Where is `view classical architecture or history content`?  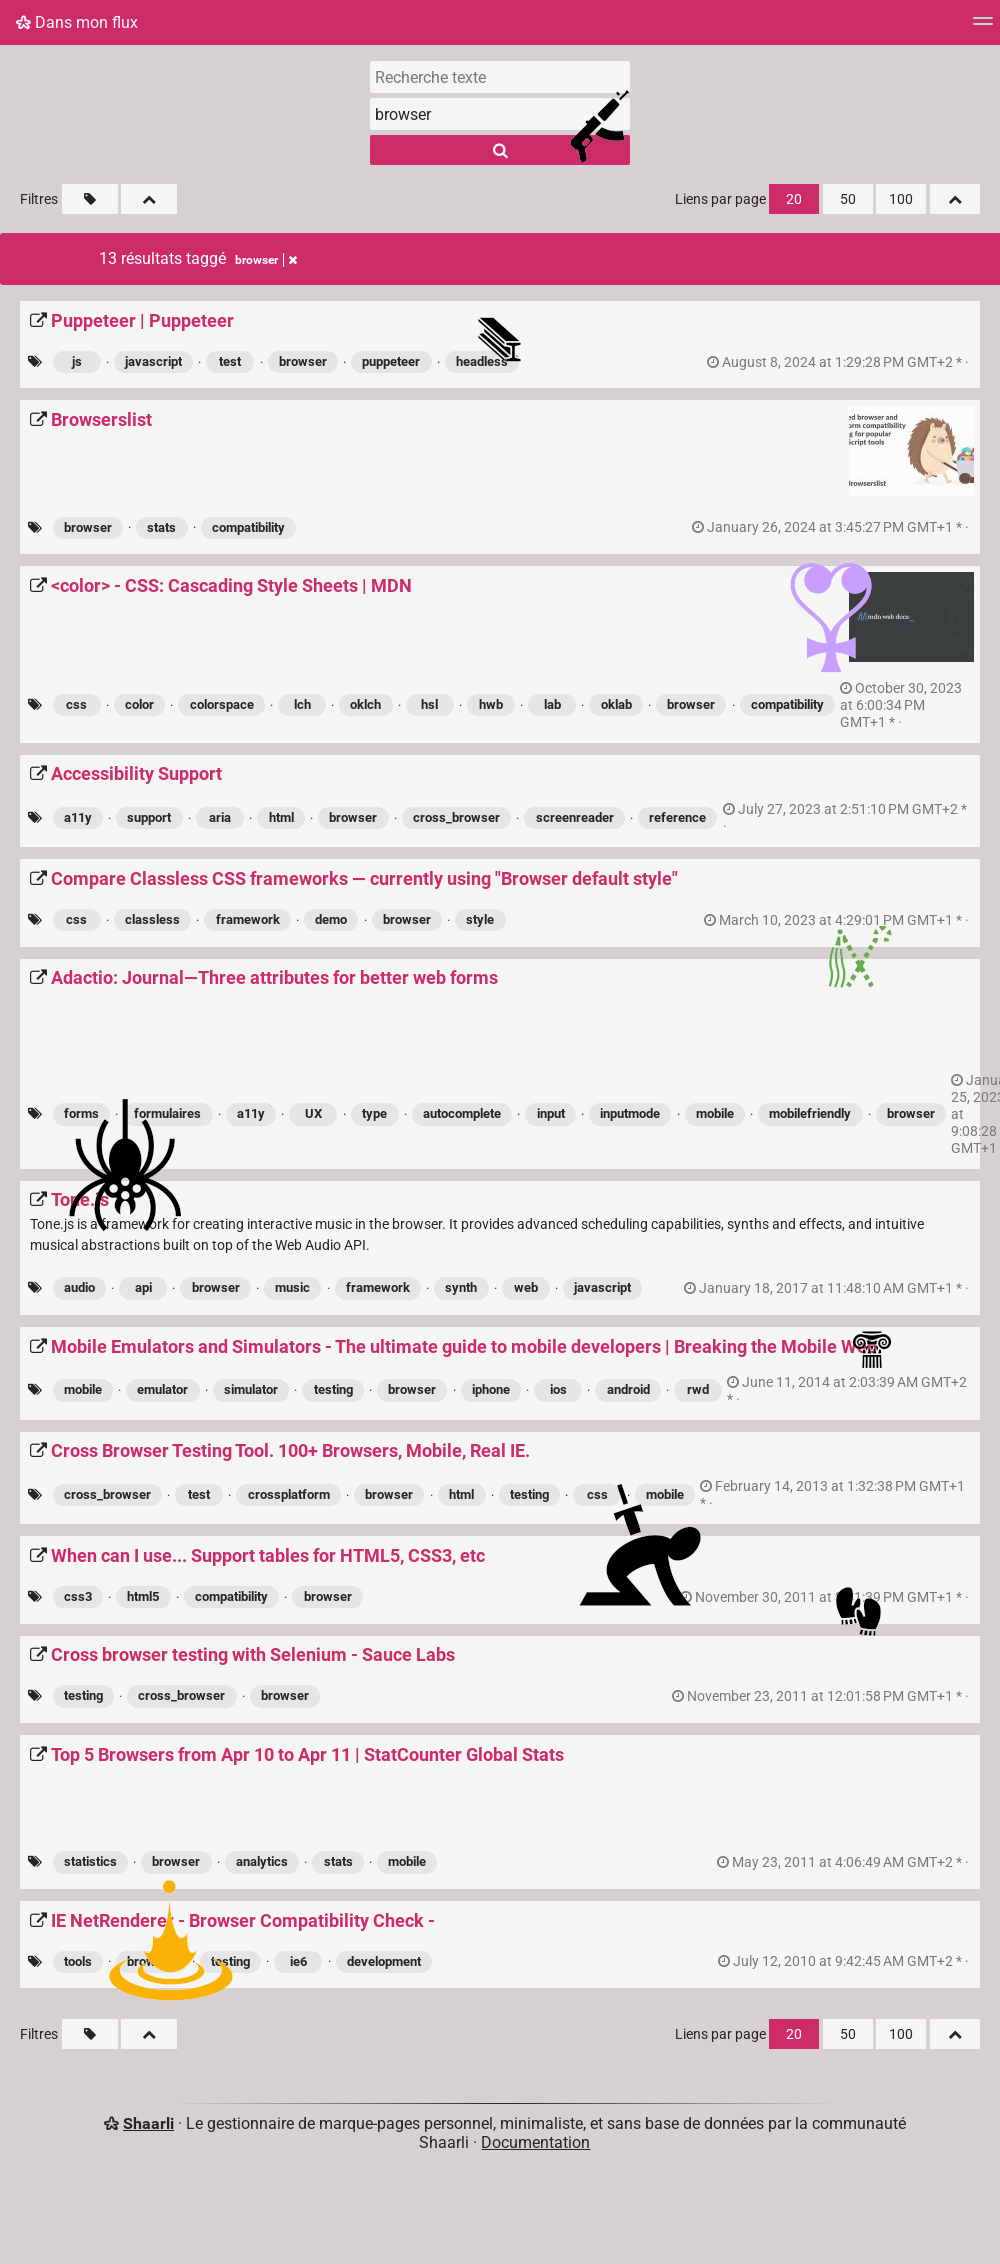 view classical architecture or history content is located at coordinates (872, 1349).